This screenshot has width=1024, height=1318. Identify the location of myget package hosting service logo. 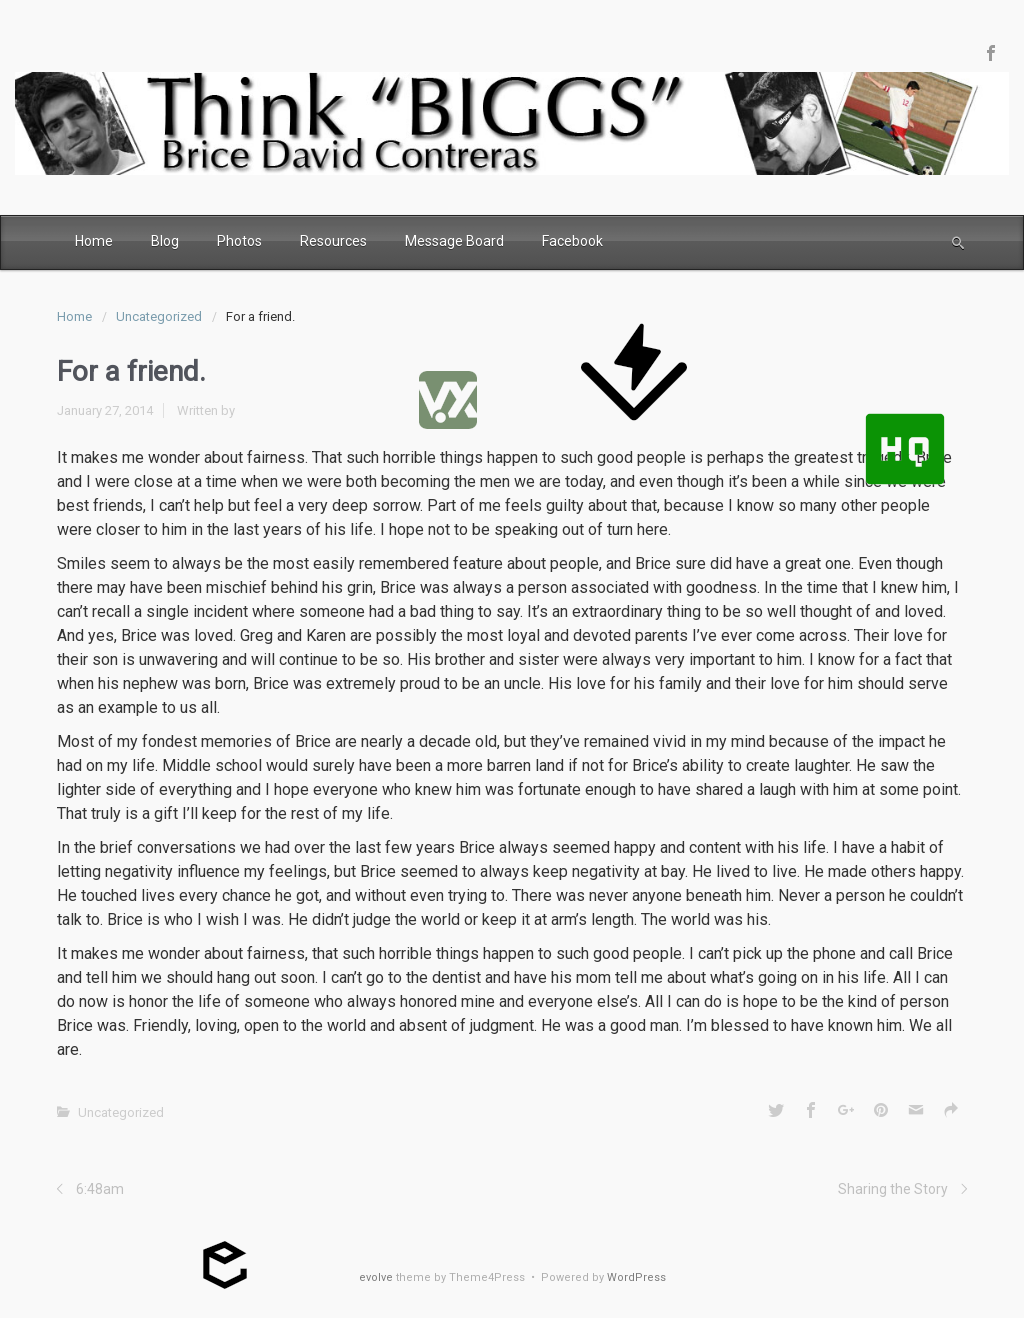
(225, 1265).